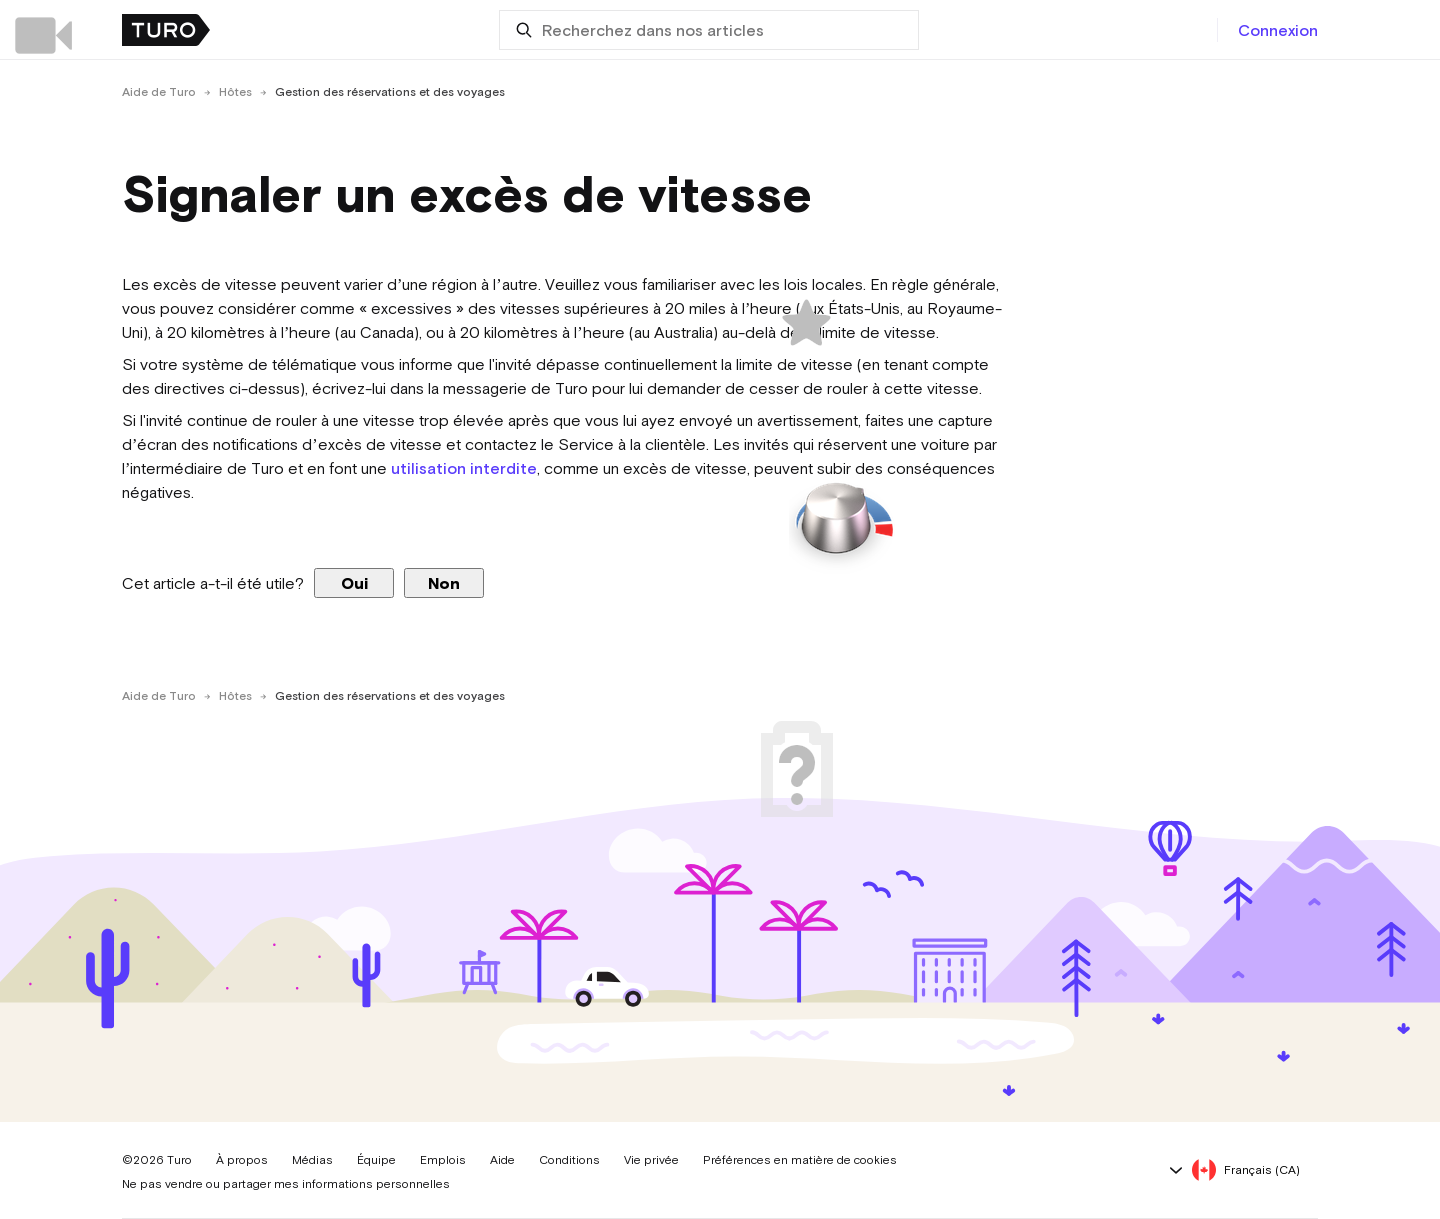 This screenshot has width=1440, height=1219. What do you see at coordinates (797, 769) in the screenshot?
I see `indicates battery not detected or missing` at bounding box center [797, 769].